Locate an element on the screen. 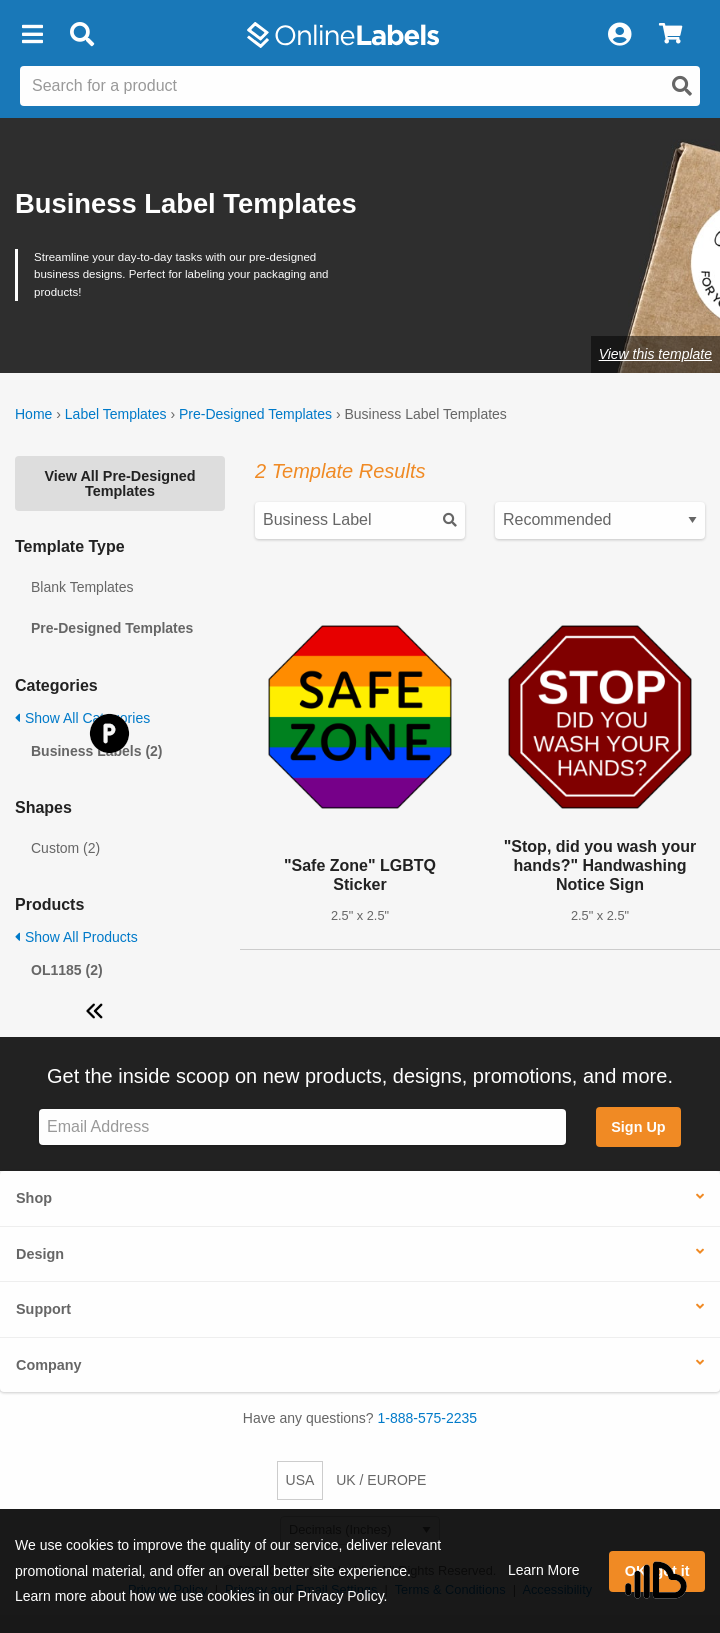 This screenshot has height=1633, width=720. skip to previous item or beginning is located at coordinates (95, 1011).